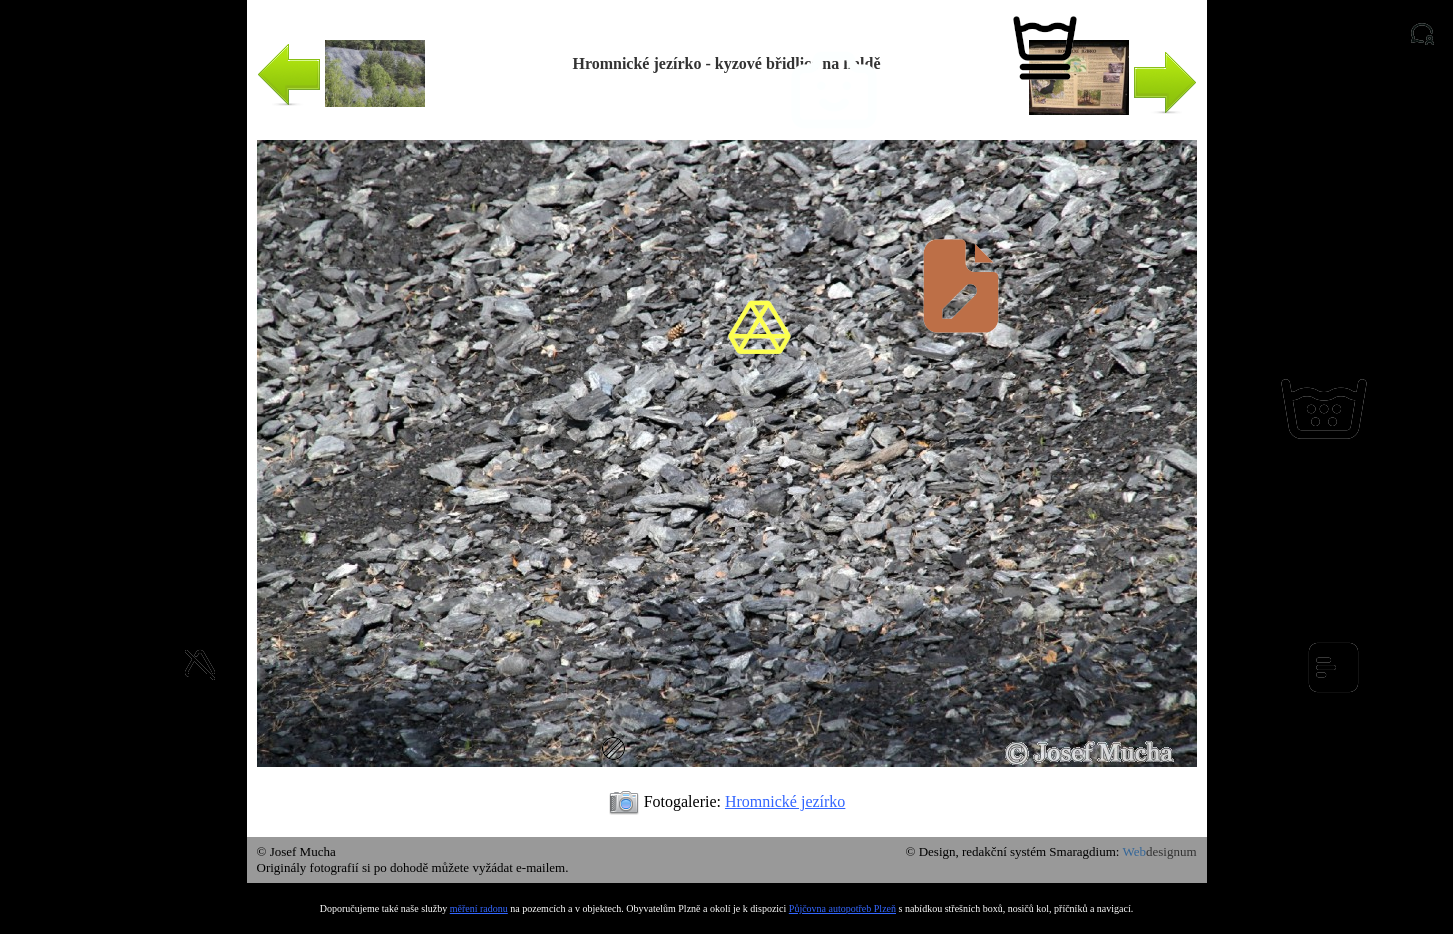 The image size is (1453, 934). I want to click on align content to the left, vertically centered, so click(1333, 667).